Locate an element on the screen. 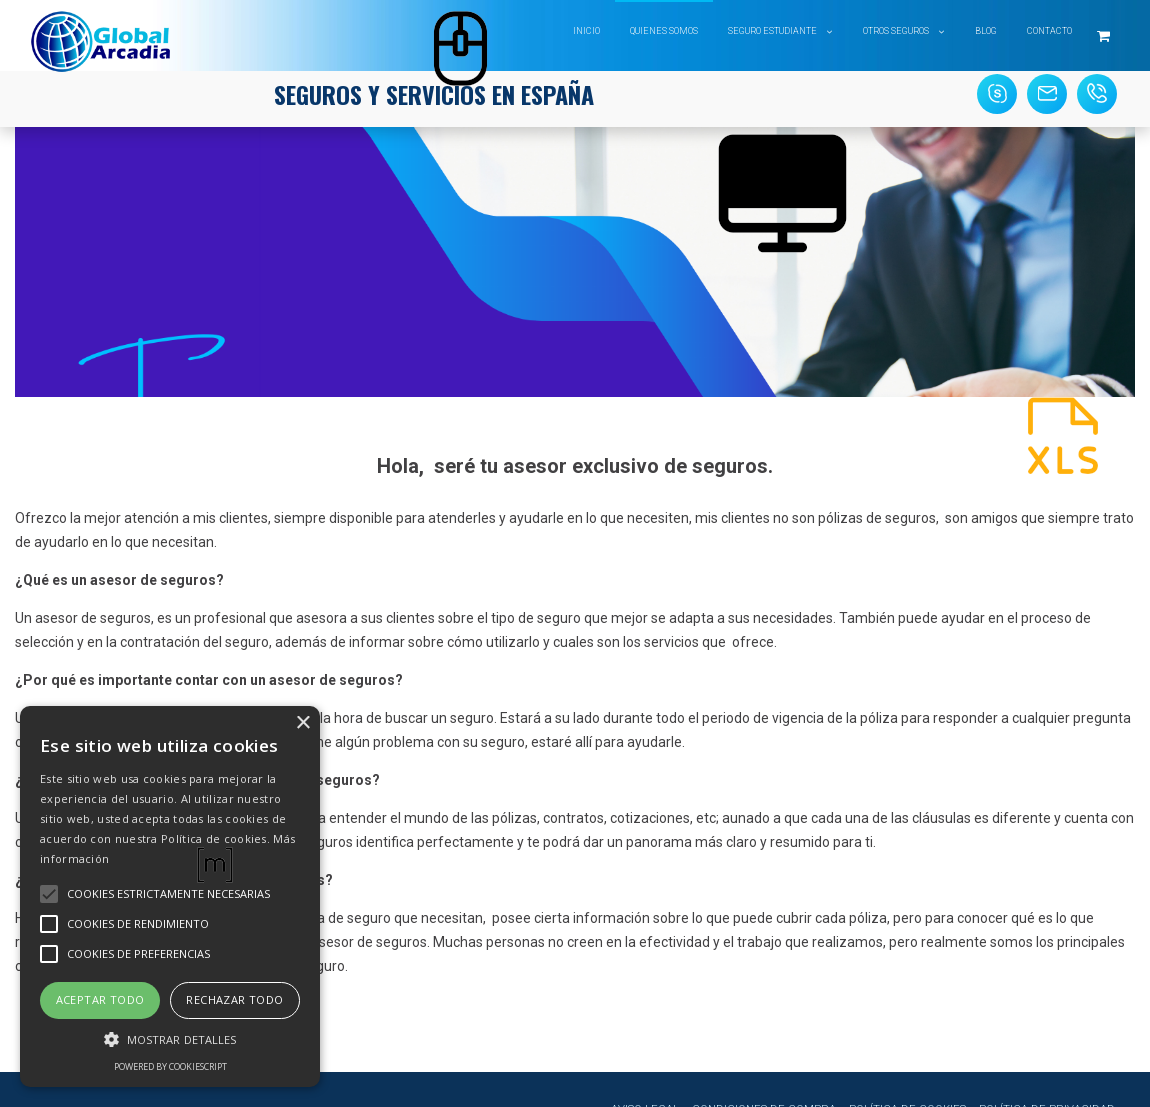  connect to matrix decentralized chat network is located at coordinates (215, 865).